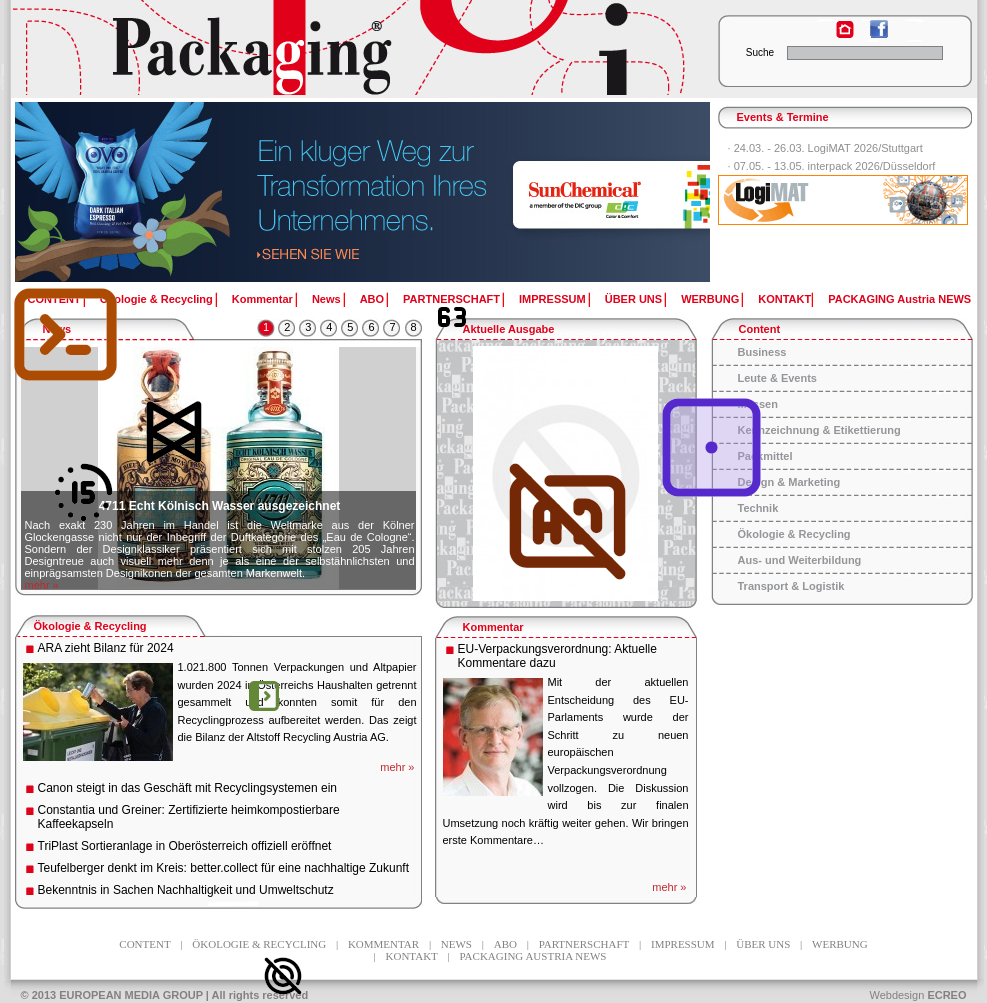 The width and height of the screenshot is (987, 1003). I want to click on ad-free mode enabled, so click(567, 521).